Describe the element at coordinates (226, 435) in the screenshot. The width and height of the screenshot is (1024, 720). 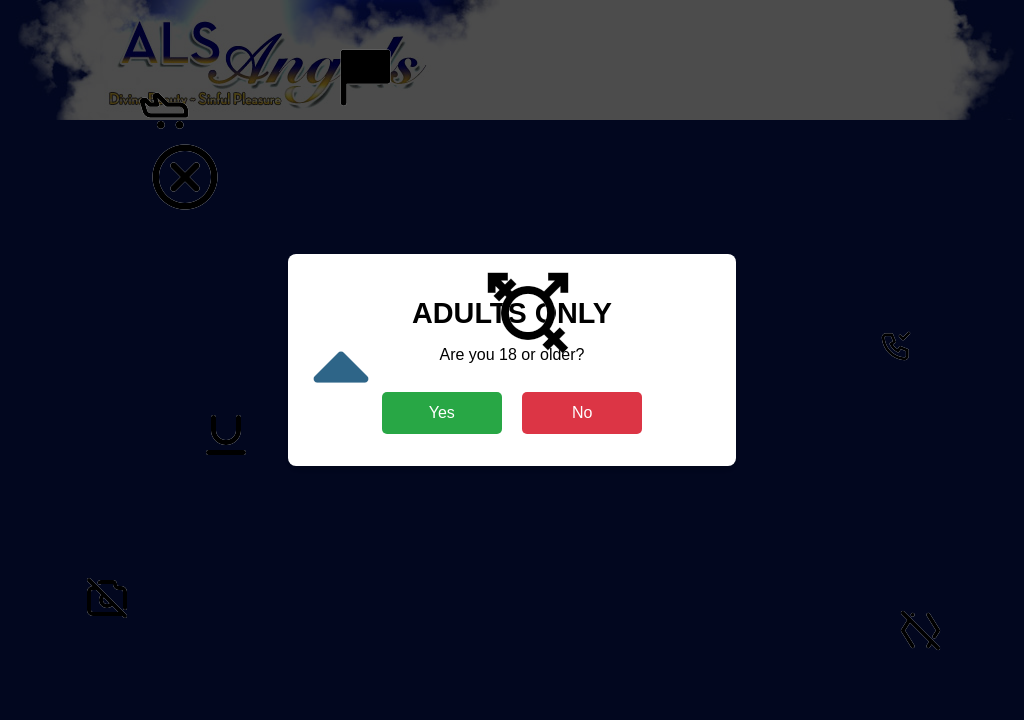
I see `apply underline formatting to selected text` at that location.